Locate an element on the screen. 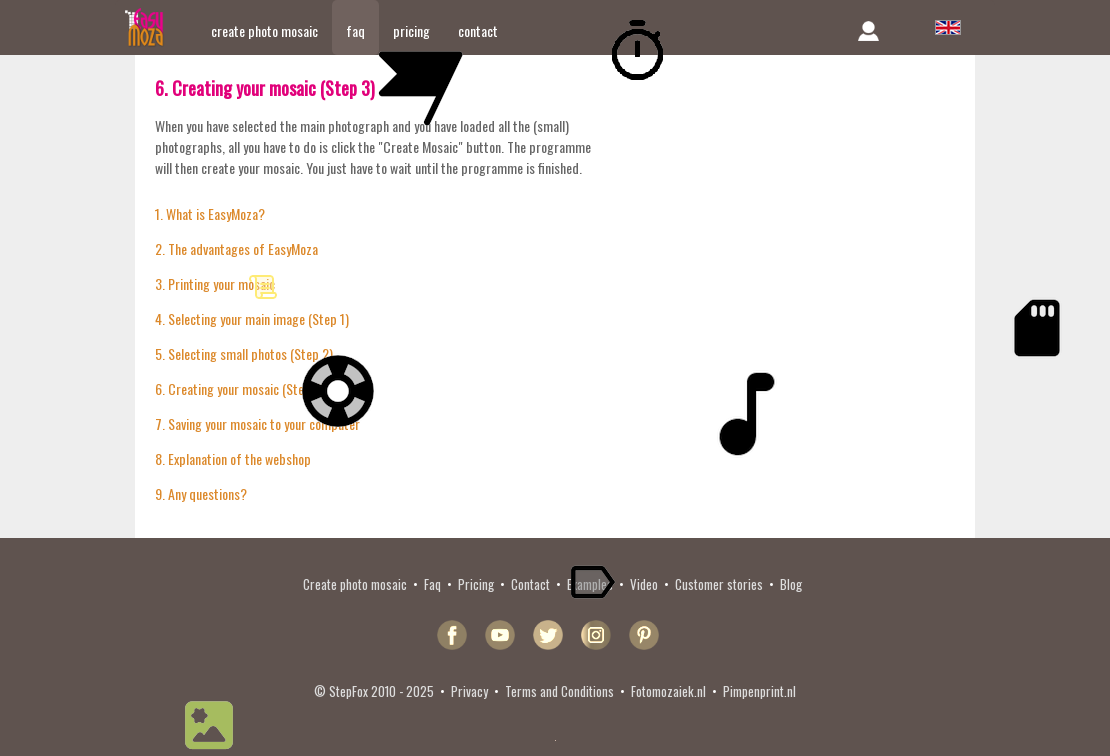 The width and height of the screenshot is (1110, 756). set a countdown timer is located at coordinates (637, 51).